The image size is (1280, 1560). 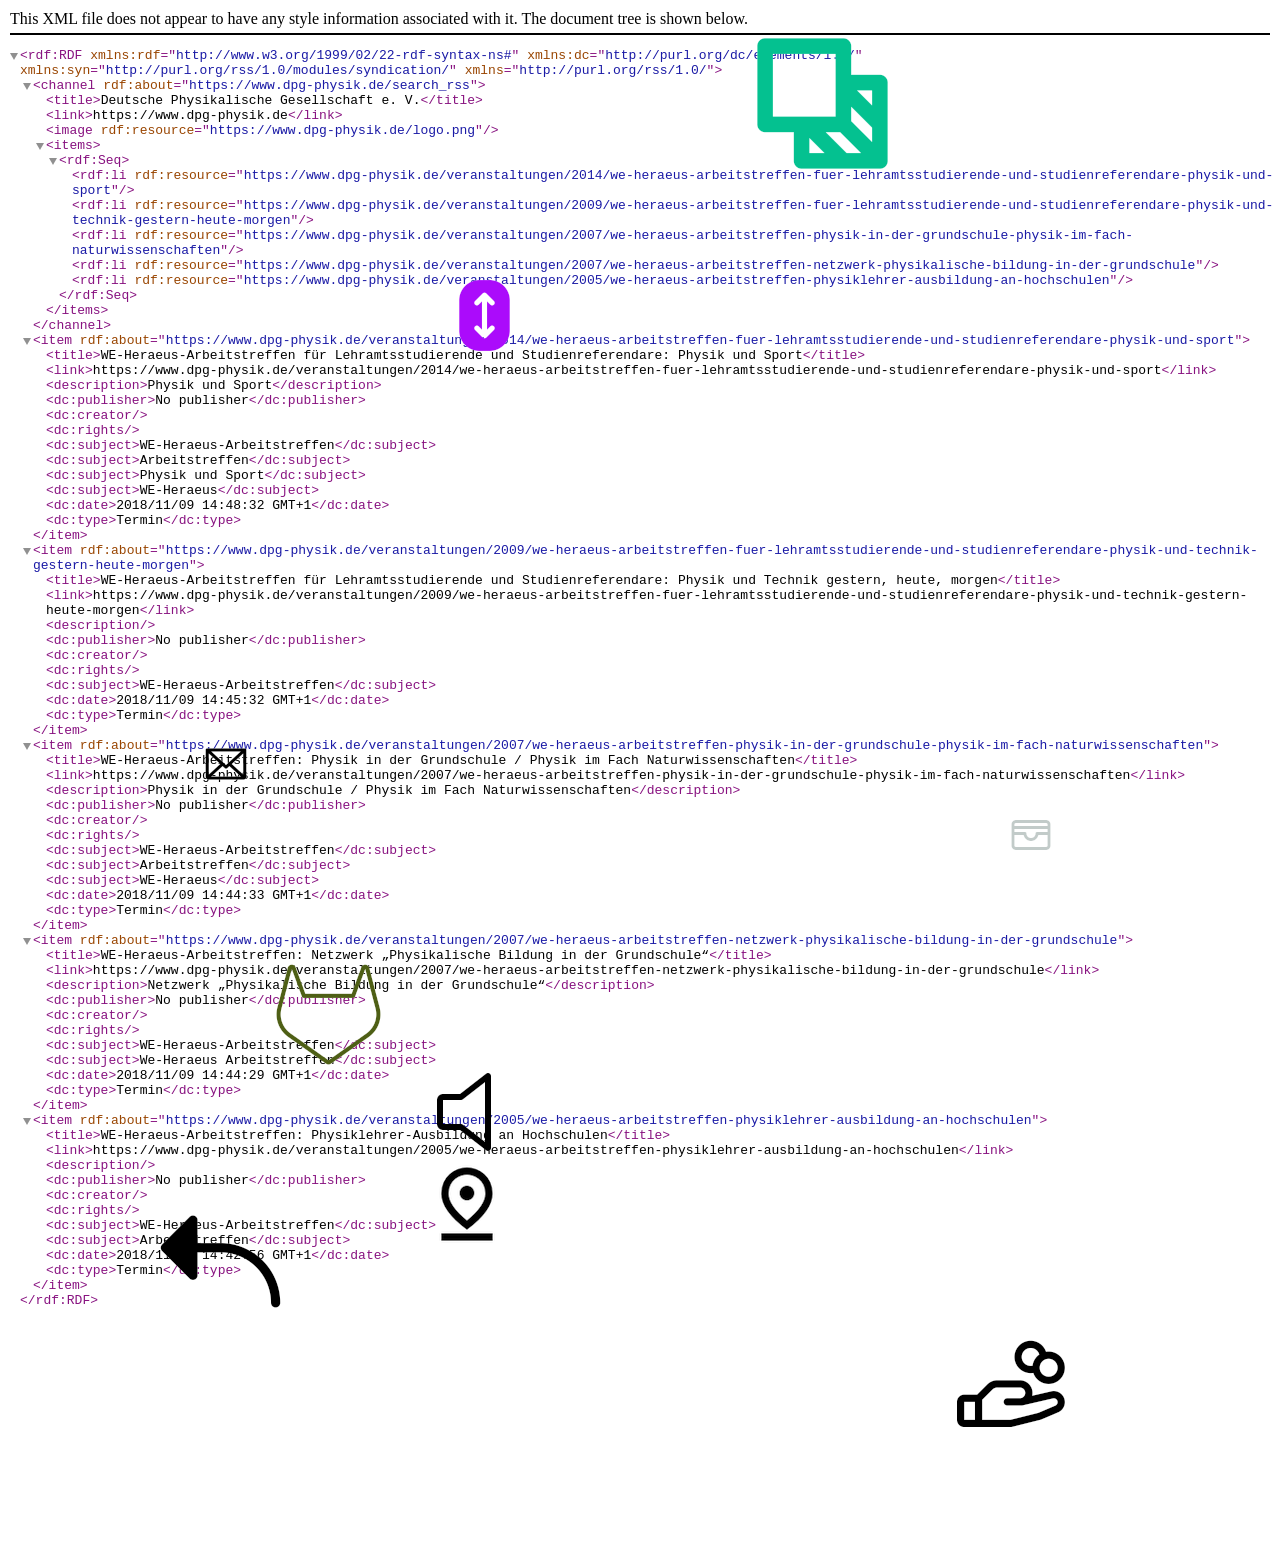 I want to click on open your email inbox, so click(x=226, y=764).